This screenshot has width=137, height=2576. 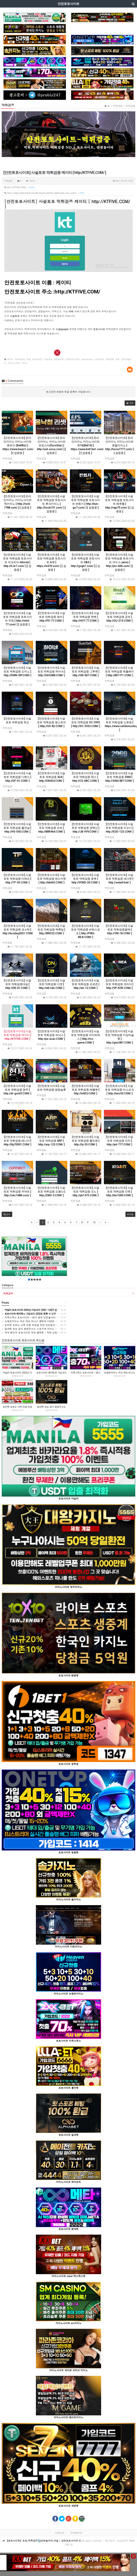 What do you see at coordinates (128, 90) in the screenshot?
I see `access files stored on a remote server` at bounding box center [128, 90].